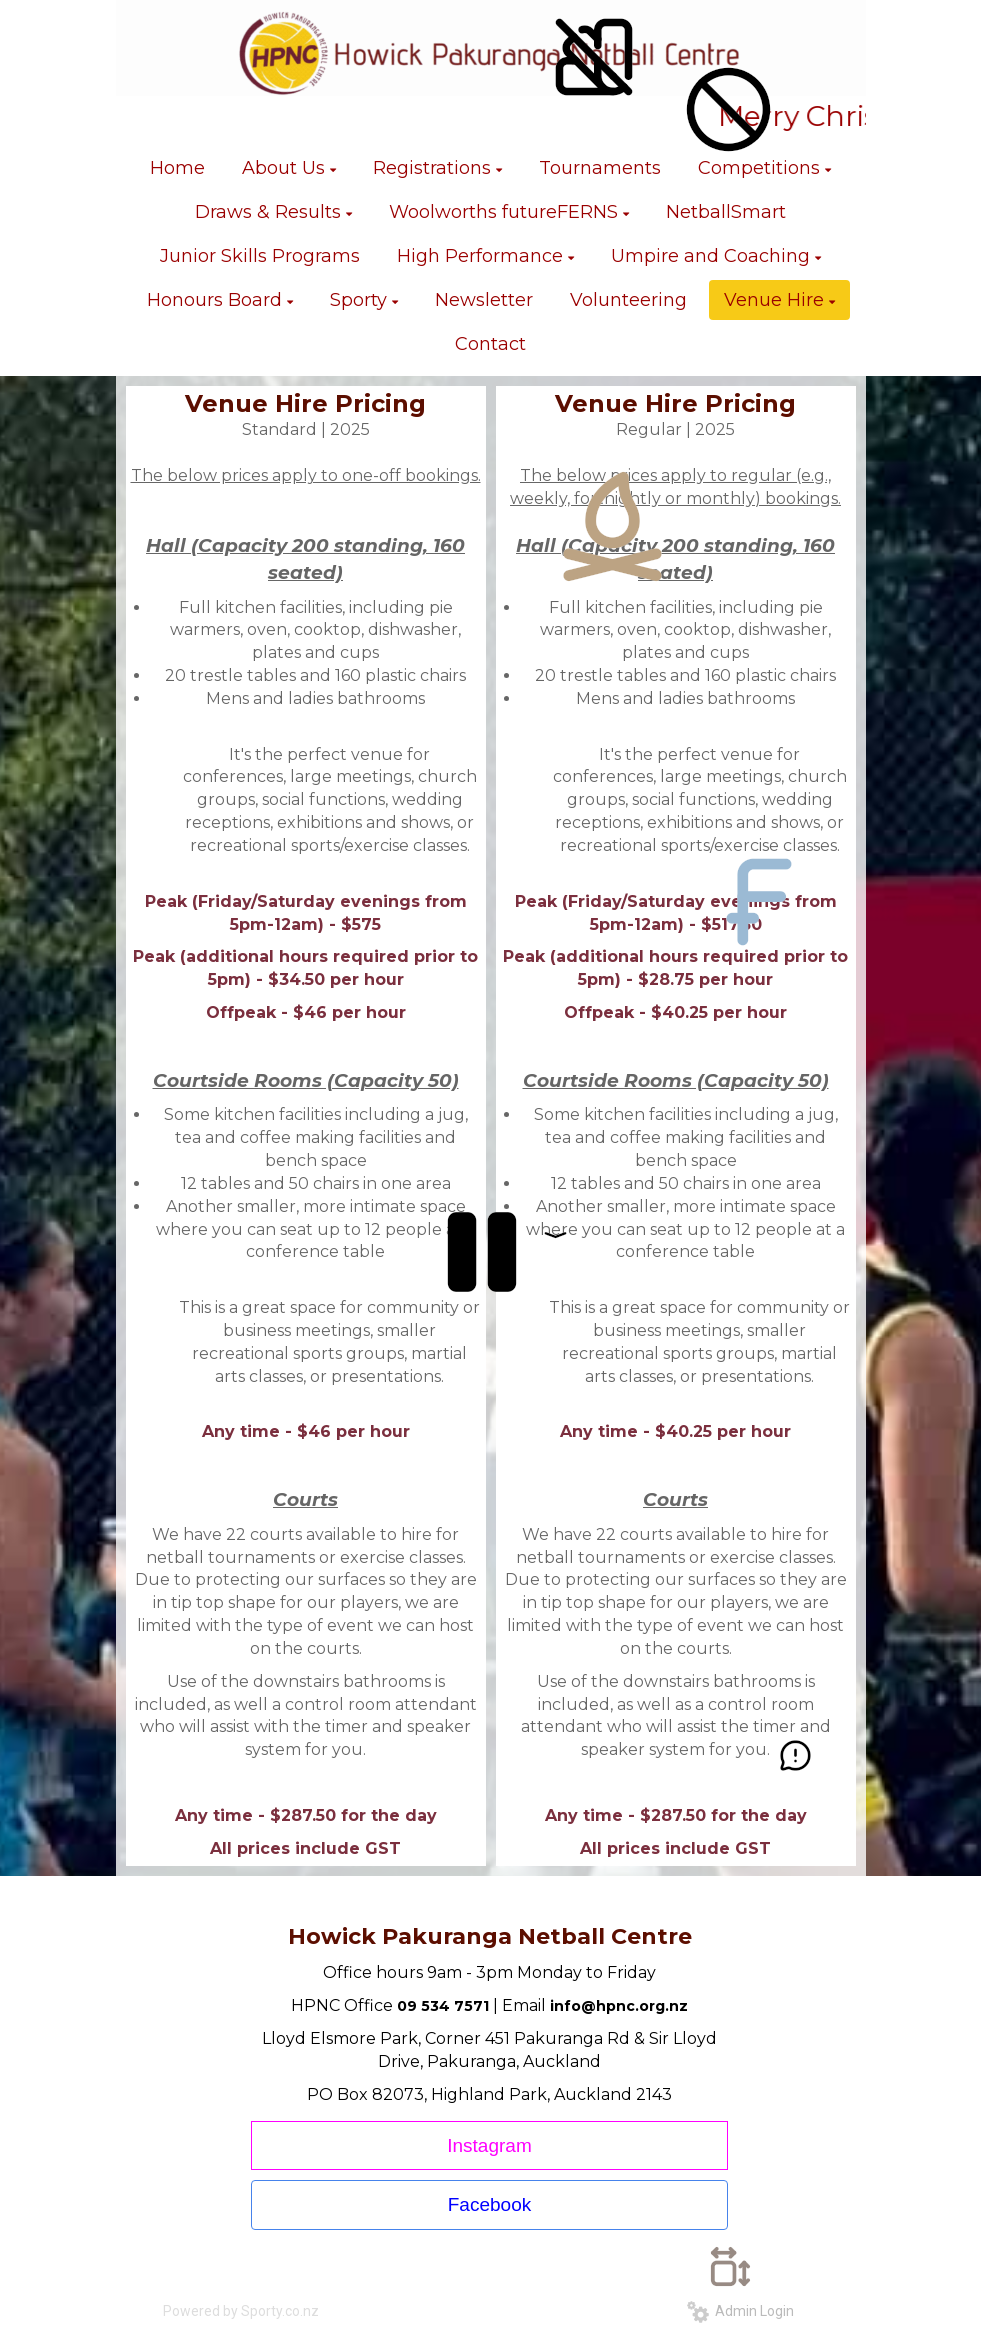 This screenshot has width=981, height=2334. What do you see at coordinates (612, 526) in the screenshot?
I see `access camping or outdoor activity features` at bounding box center [612, 526].